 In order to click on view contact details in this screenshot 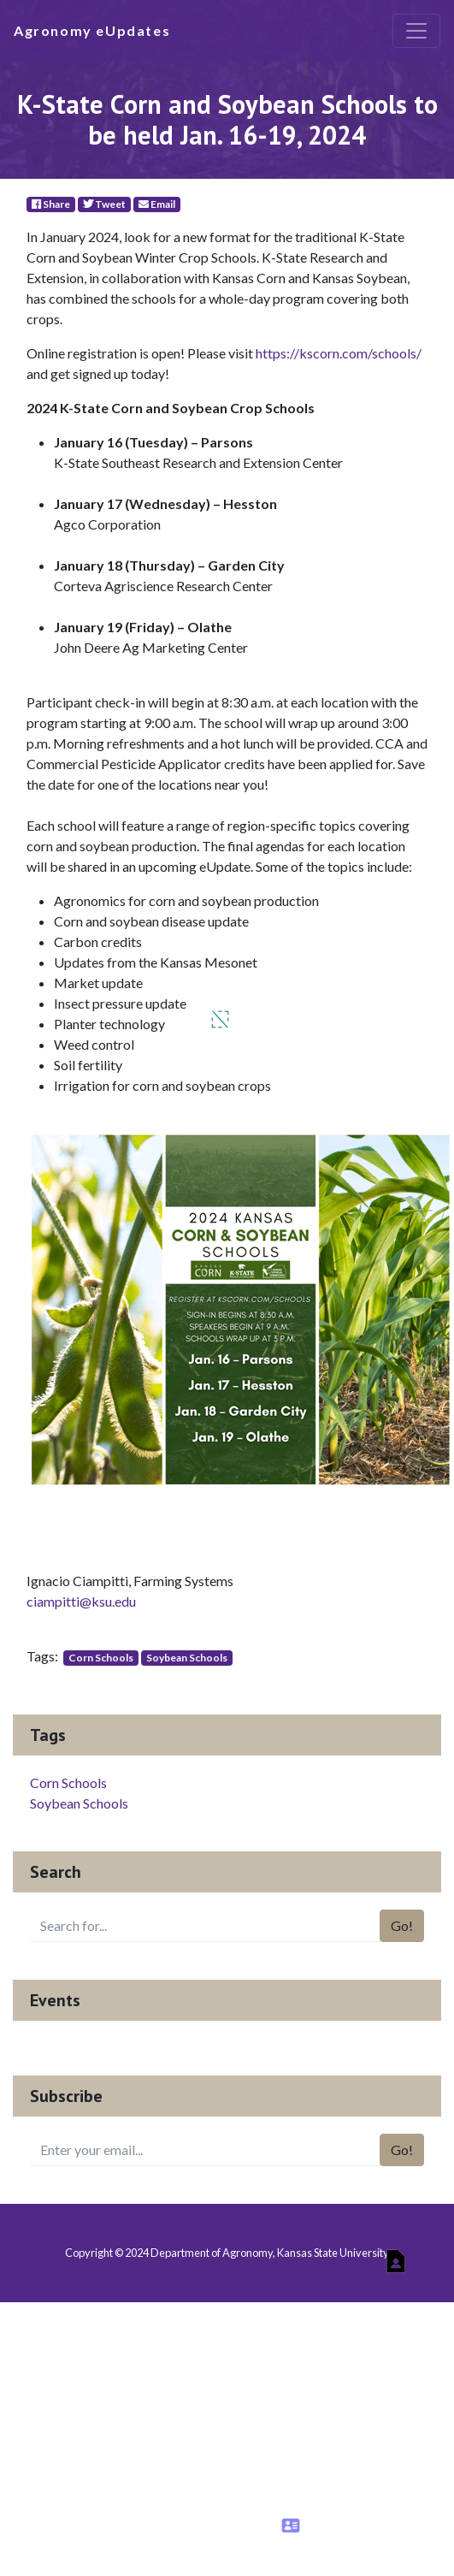, I will do `click(396, 2261)`.